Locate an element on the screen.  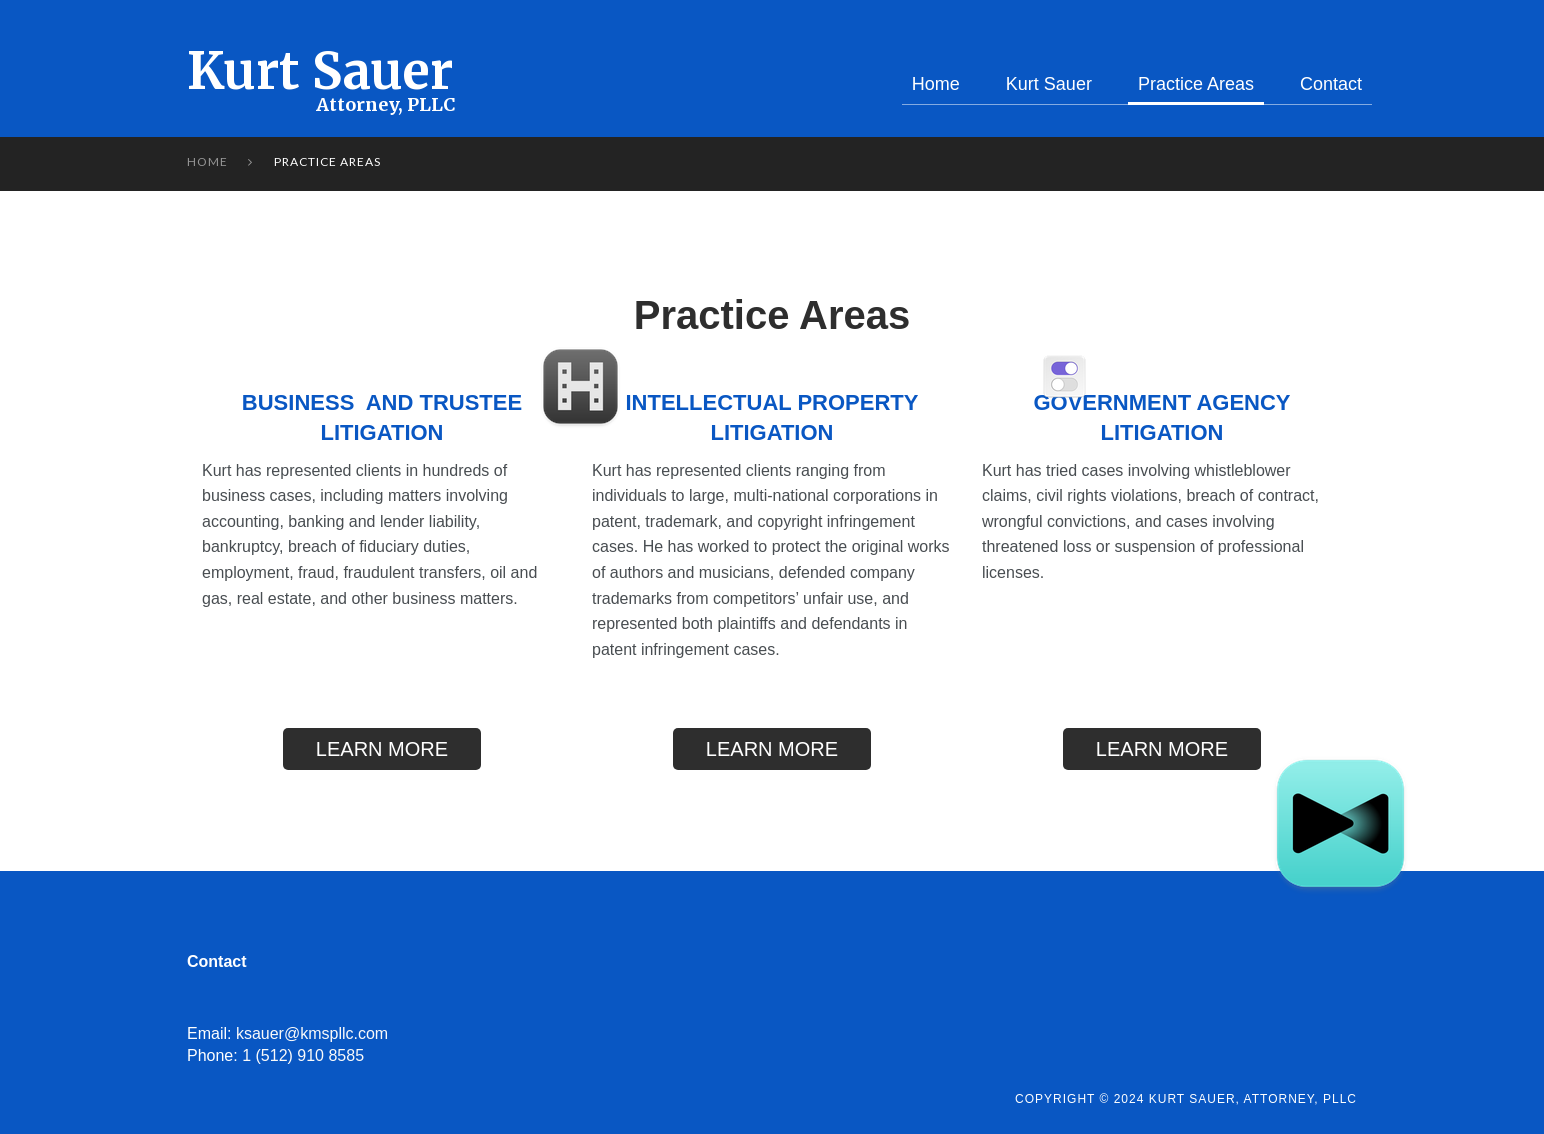
open gitbutler version control app is located at coordinates (1340, 823).